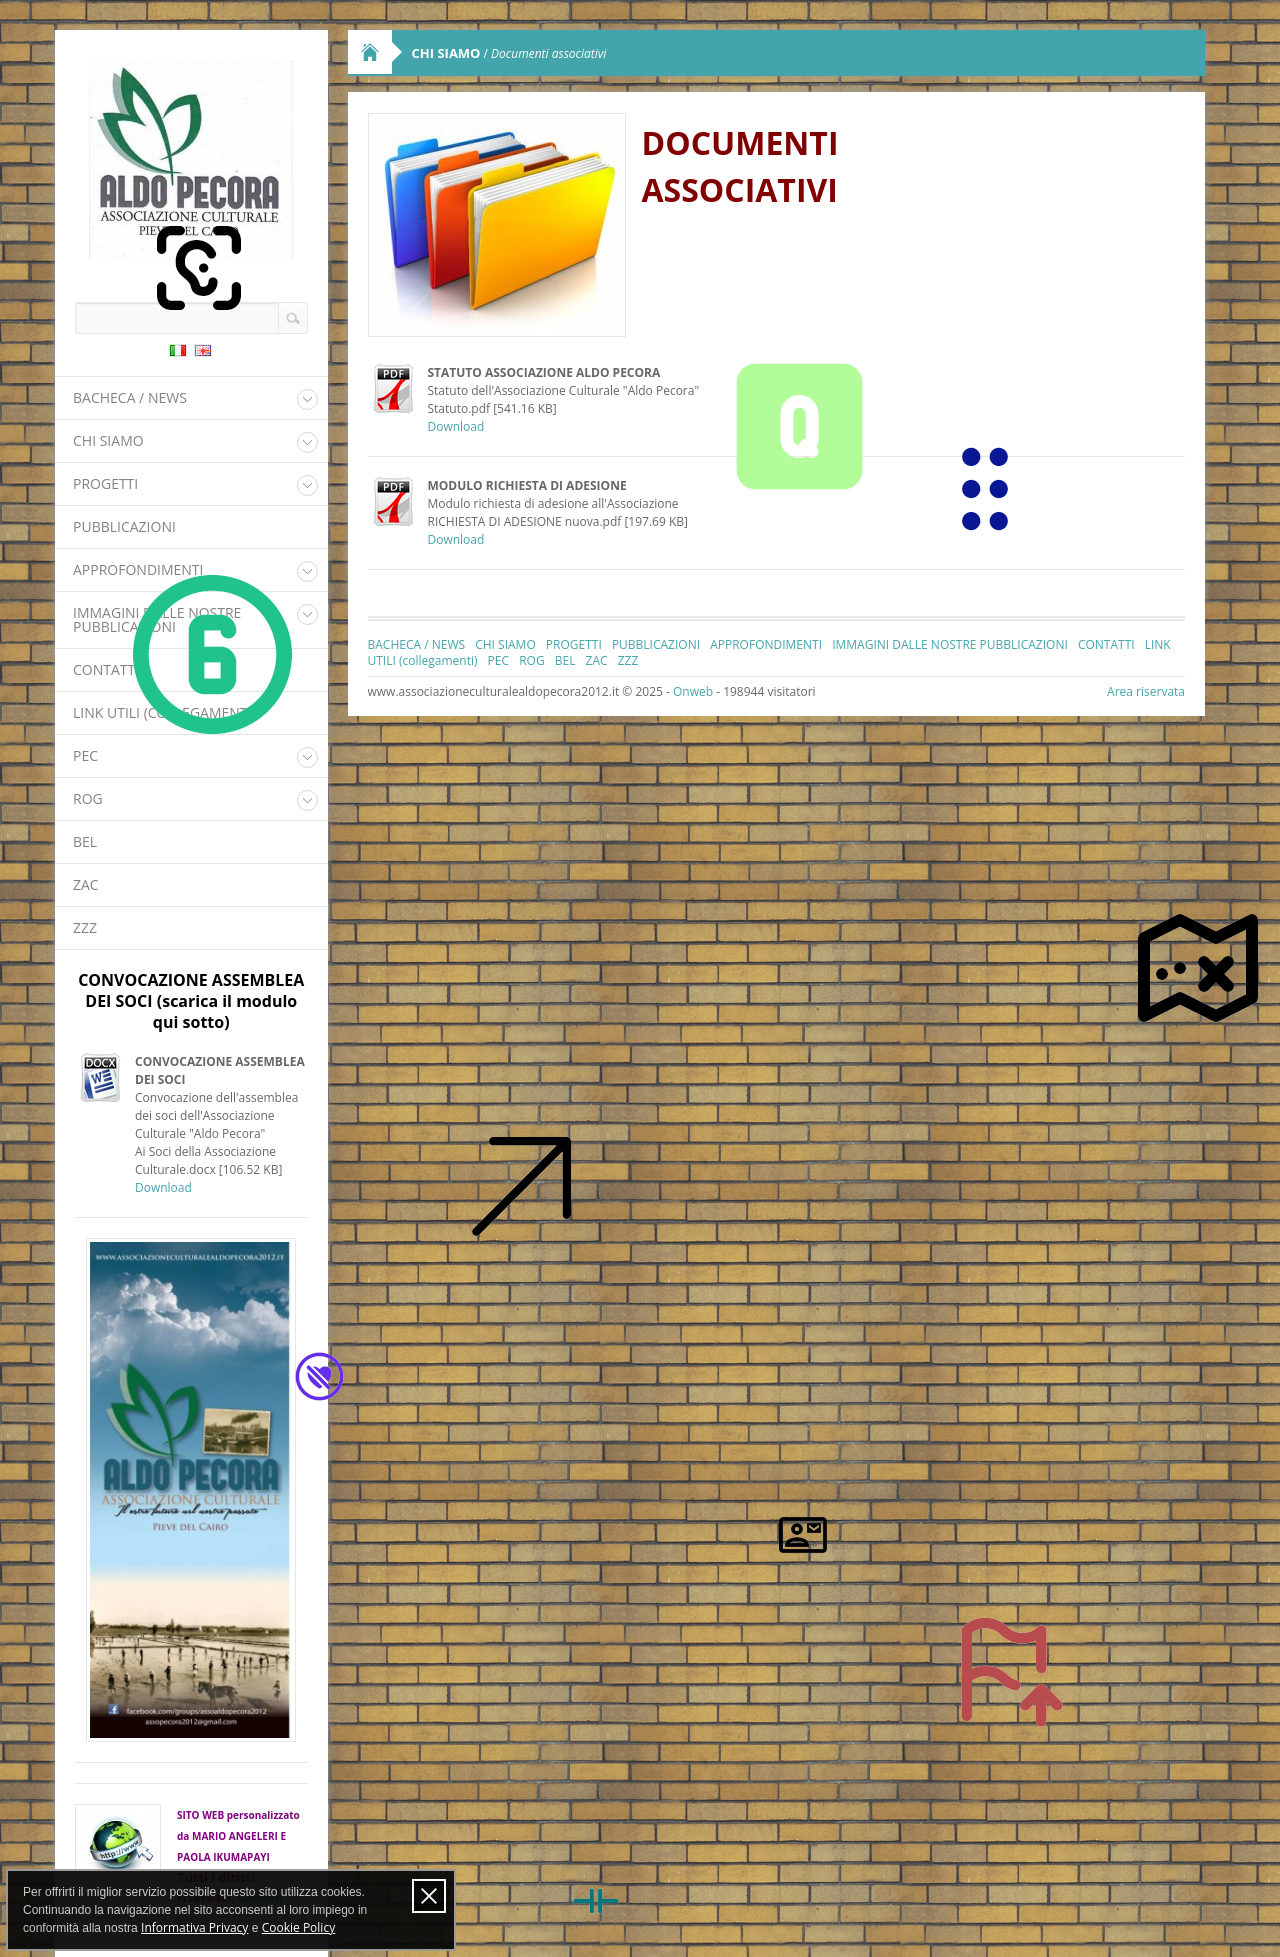  What do you see at coordinates (212, 654) in the screenshot?
I see `indicates step 6 in a multi-step process` at bounding box center [212, 654].